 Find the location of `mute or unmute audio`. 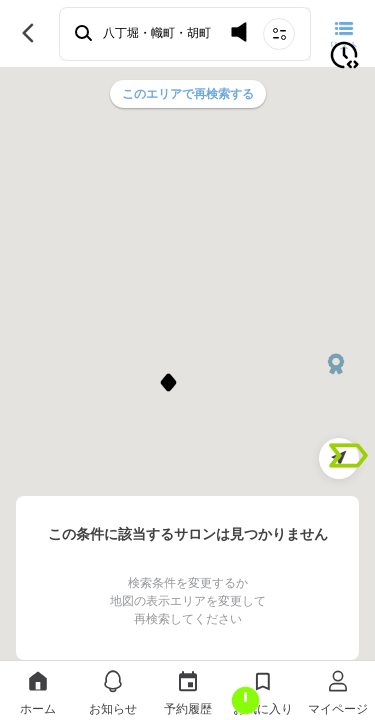

mute or unmute audio is located at coordinates (240, 32).